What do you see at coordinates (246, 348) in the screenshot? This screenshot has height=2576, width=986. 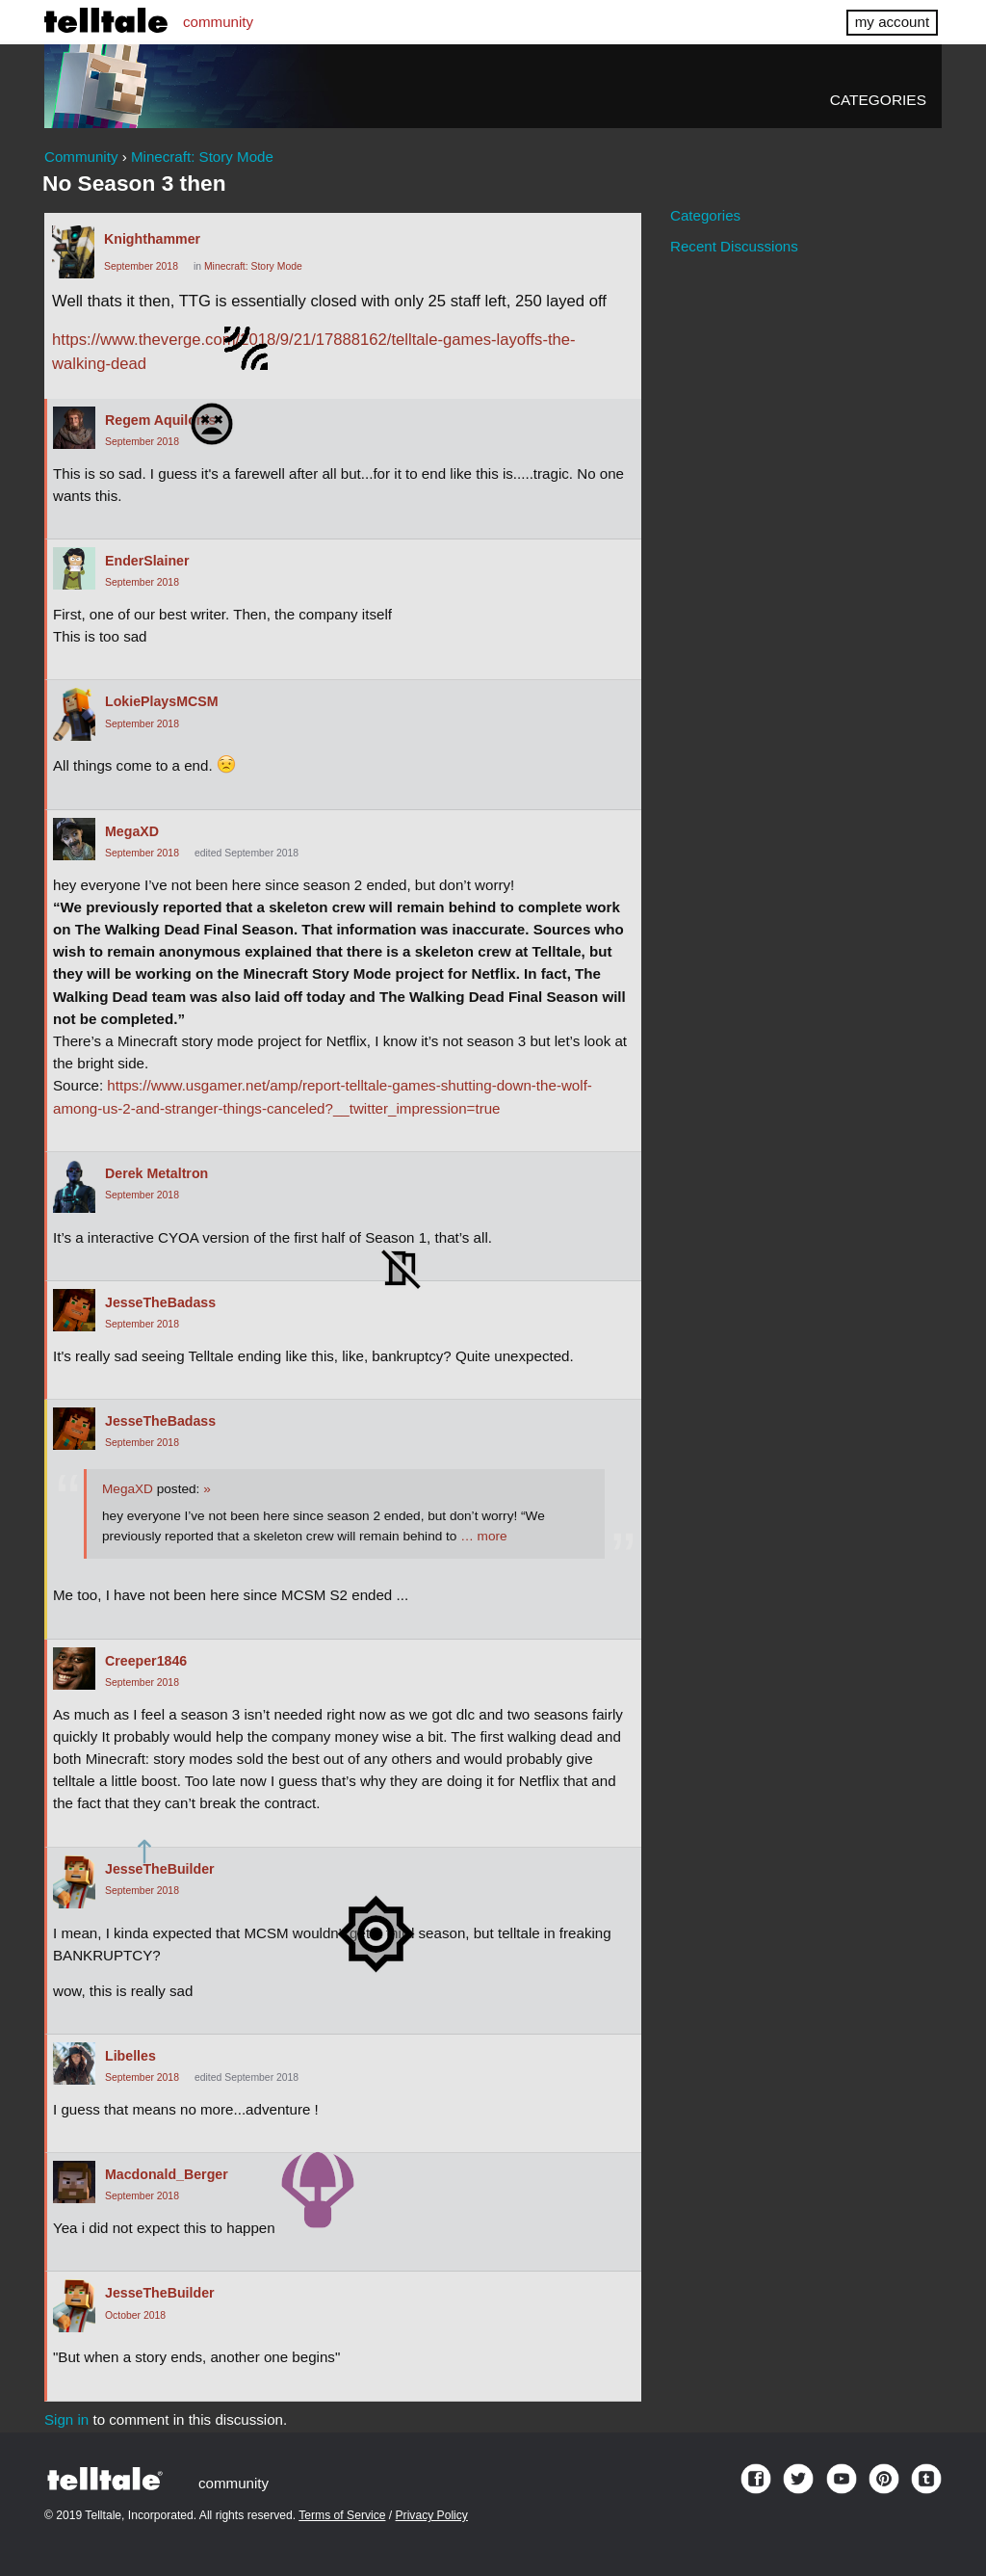 I see `enable light leak or lens flare effect` at bounding box center [246, 348].